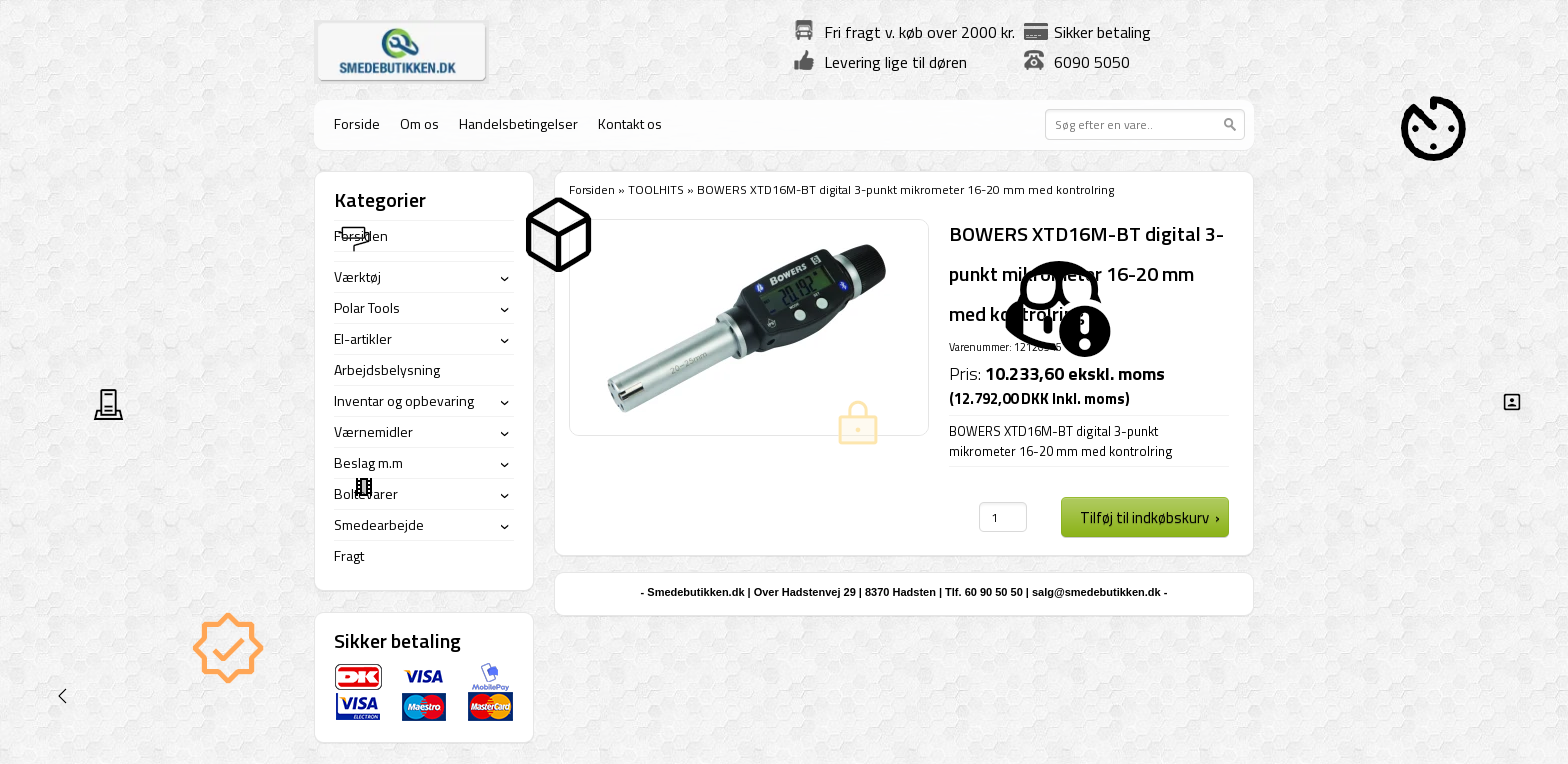  What do you see at coordinates (354, 237) in the screenshot?
I see `access paint or formatting tools` at bounding box center [354, 237].